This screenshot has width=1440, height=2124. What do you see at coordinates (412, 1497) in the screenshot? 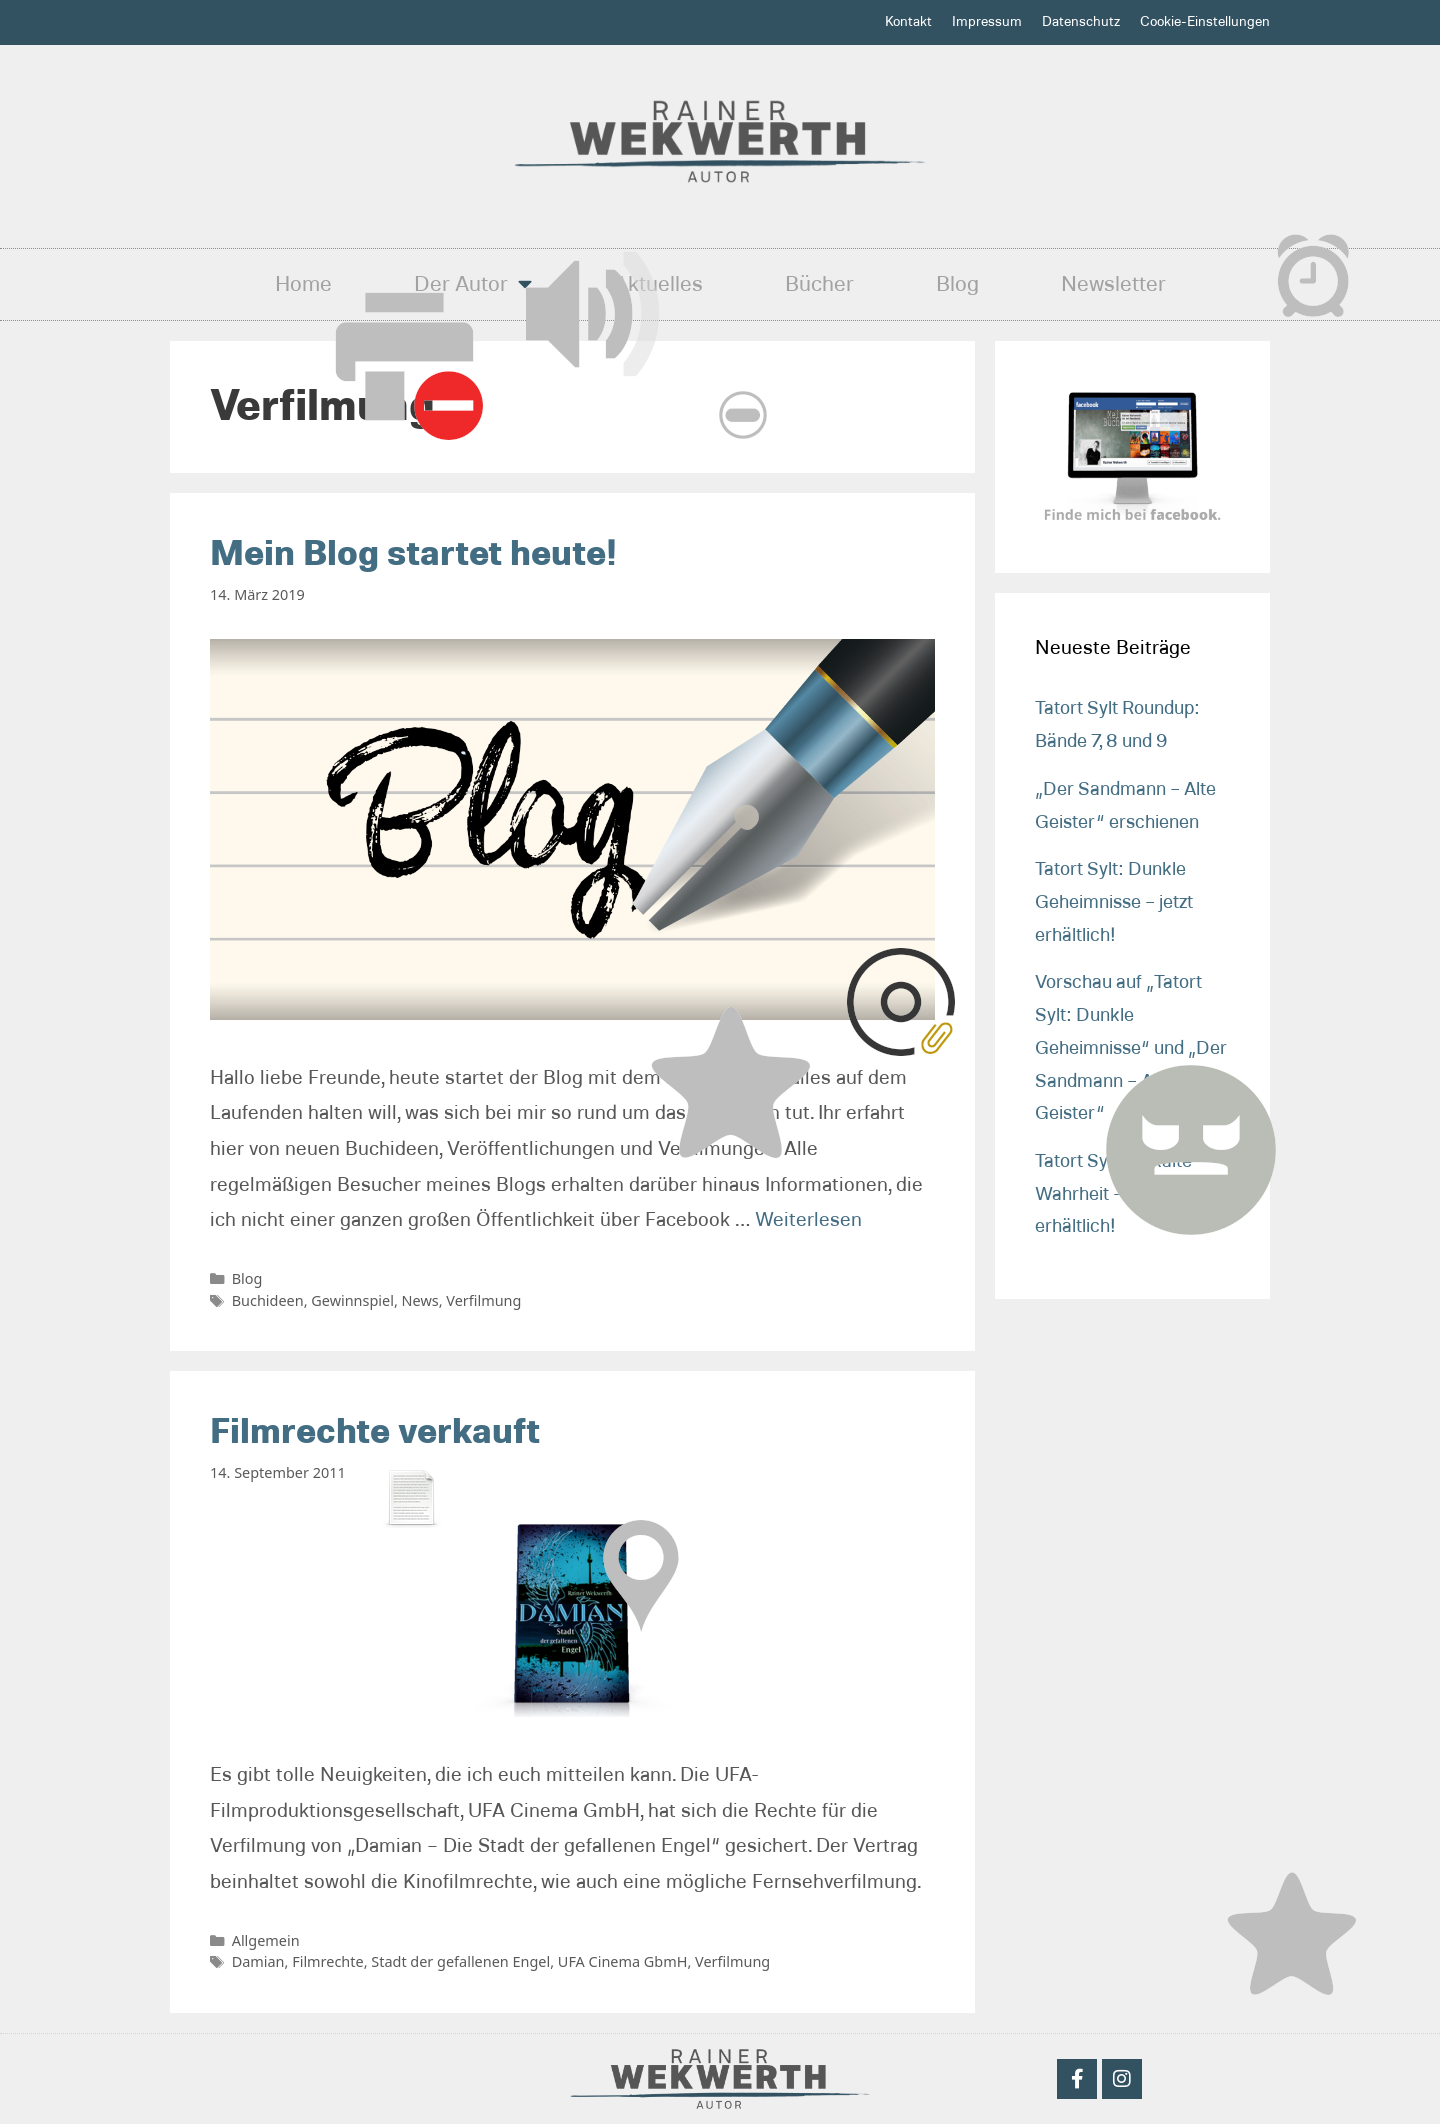
I see `a plain text file or document` at bounding box center [412, 1497].